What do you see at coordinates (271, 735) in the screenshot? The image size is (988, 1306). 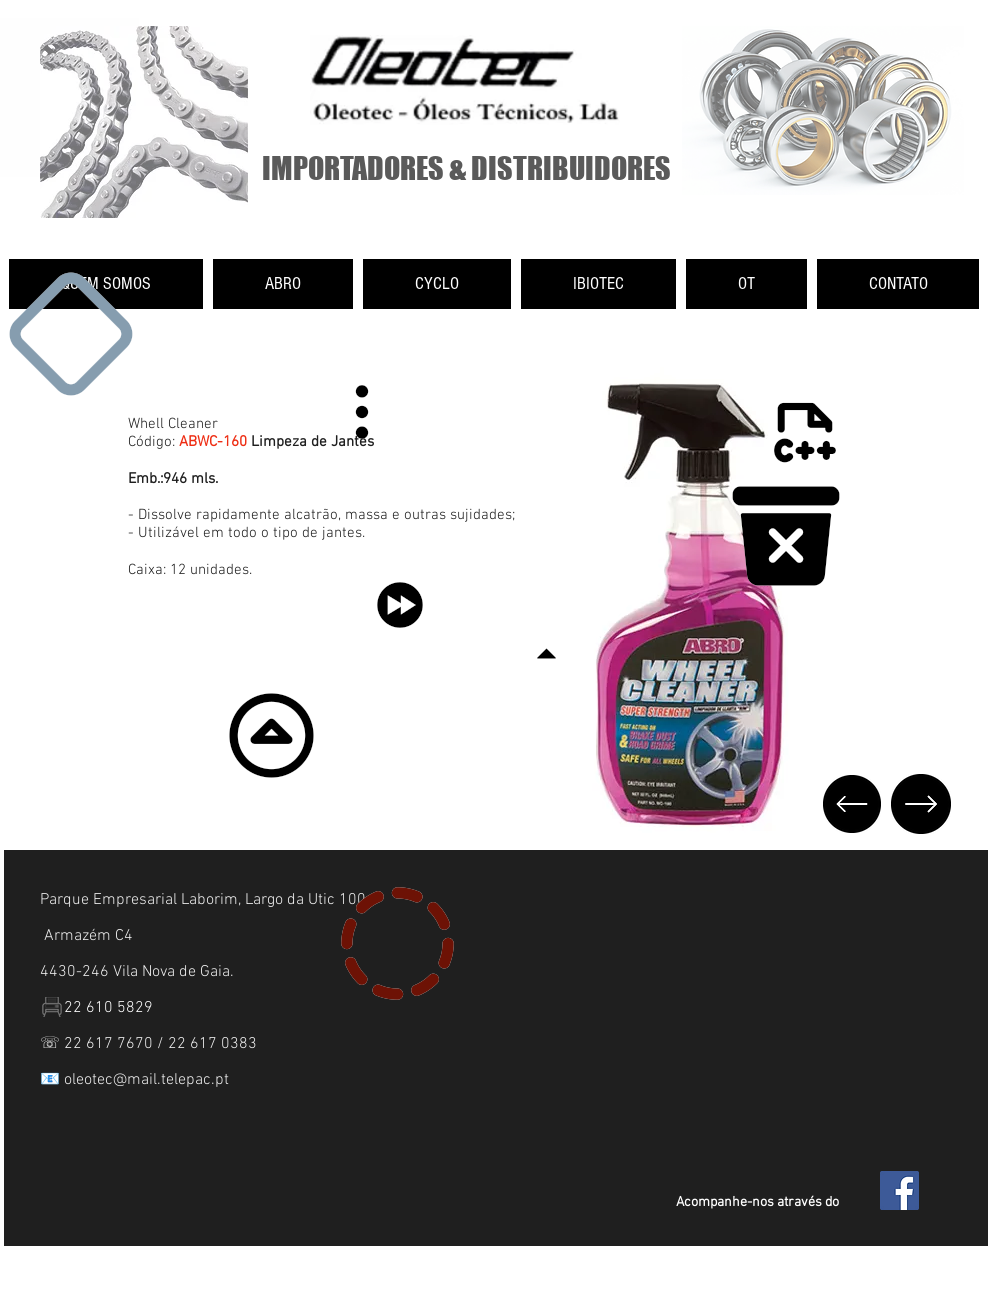 I see `scroll to top of page` at bounding box center [271, 735].